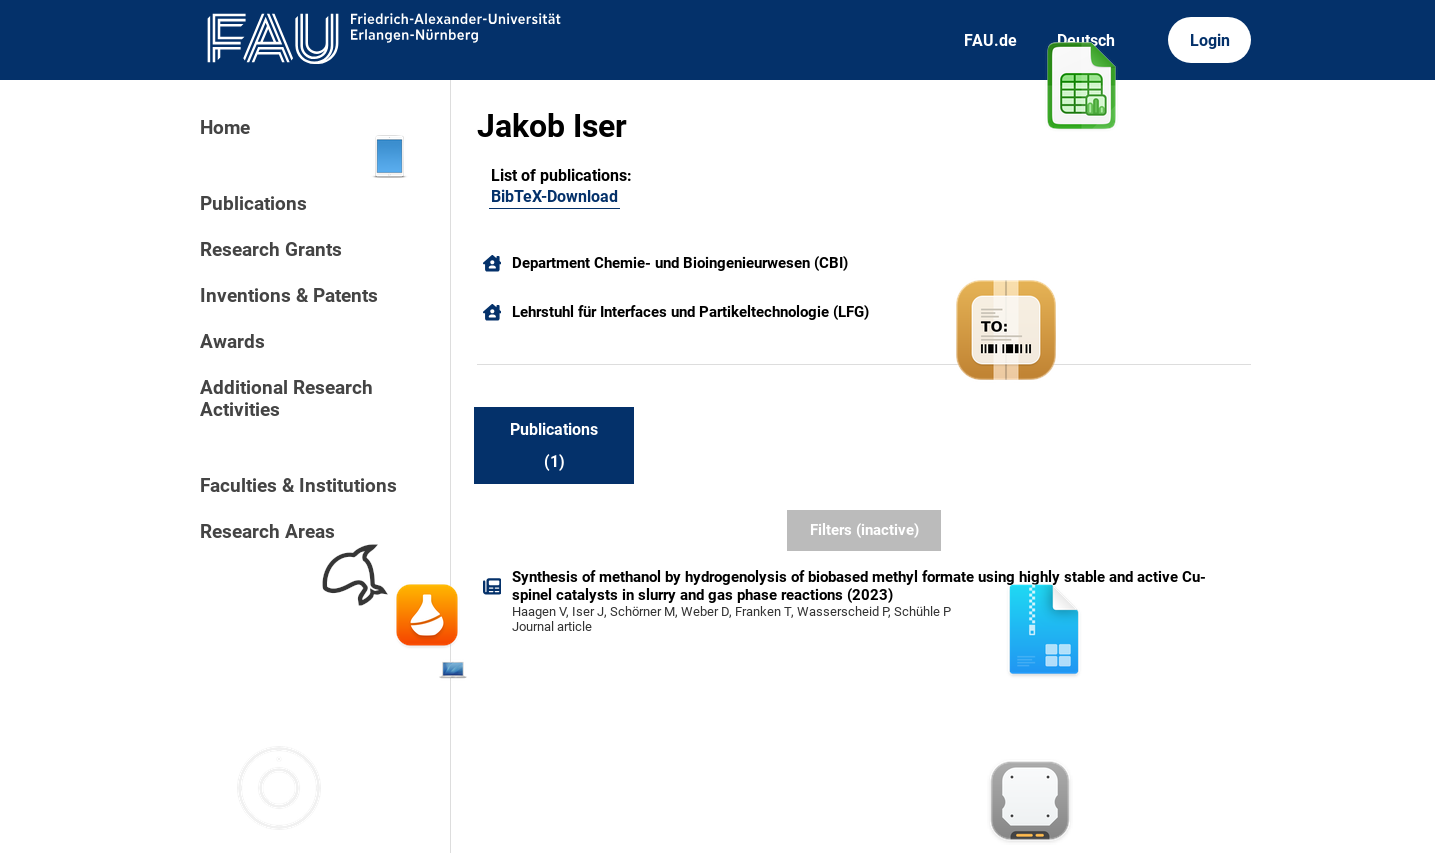  Describe the element at coordinates (1081, 85) in the screenshot. I see `open a libreoffice calc spreadsheet file` at that location.